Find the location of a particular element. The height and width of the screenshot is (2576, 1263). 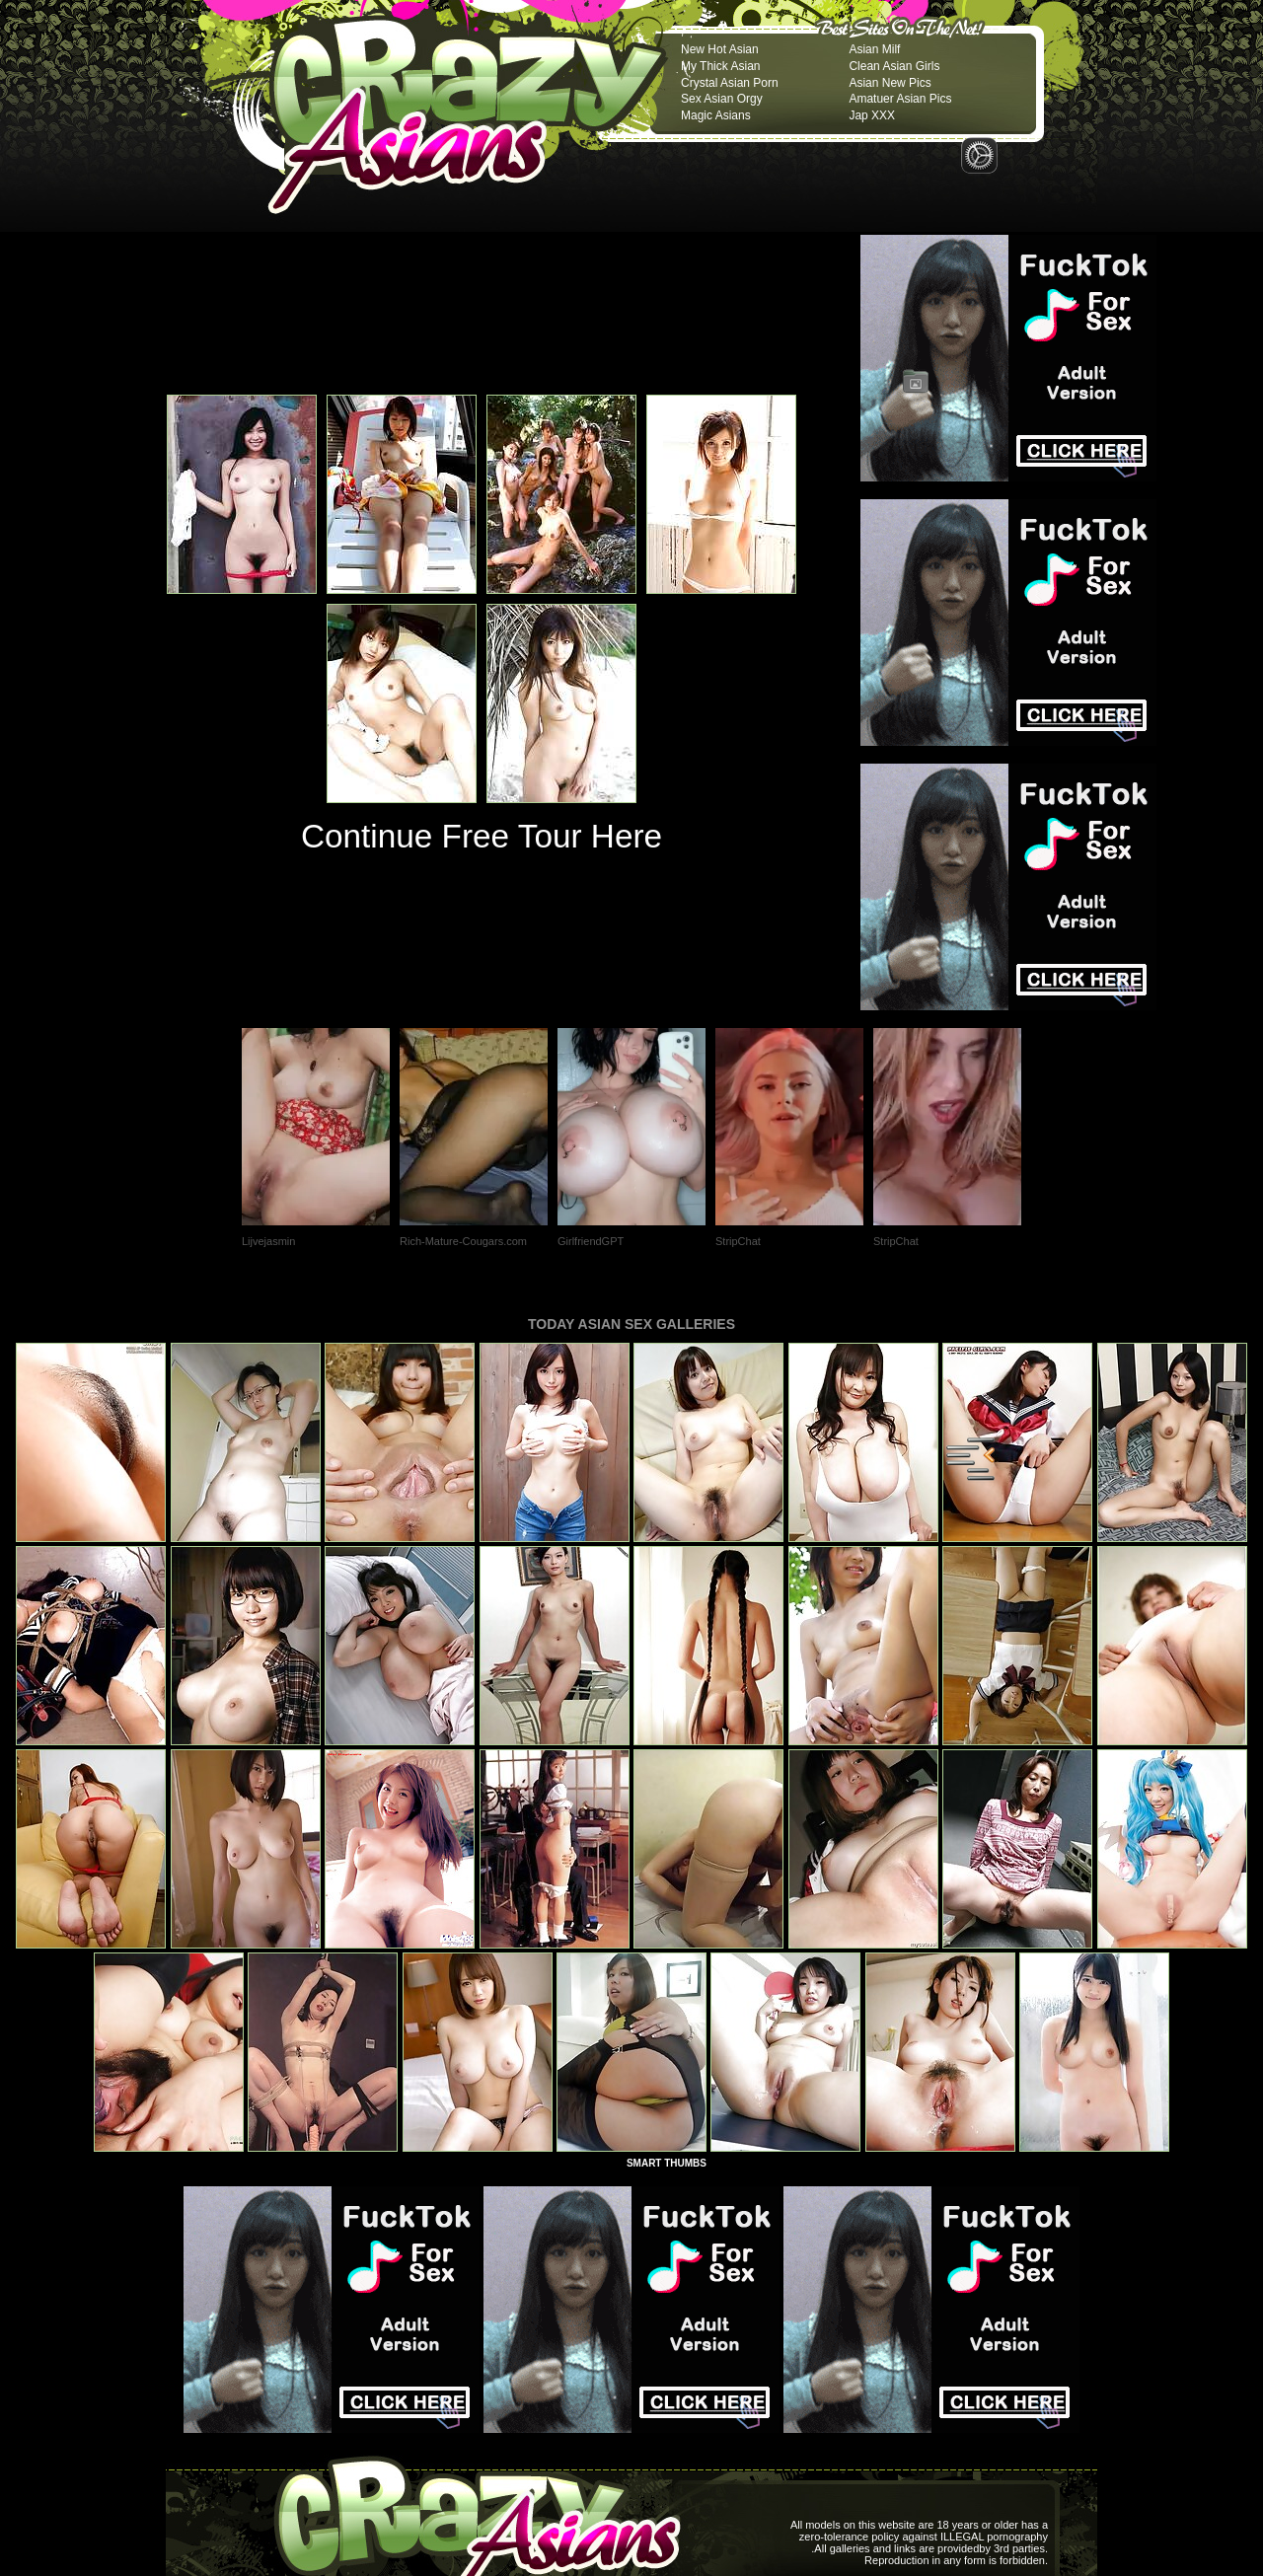

open your pictures folder is located at coordinates (916, 381).